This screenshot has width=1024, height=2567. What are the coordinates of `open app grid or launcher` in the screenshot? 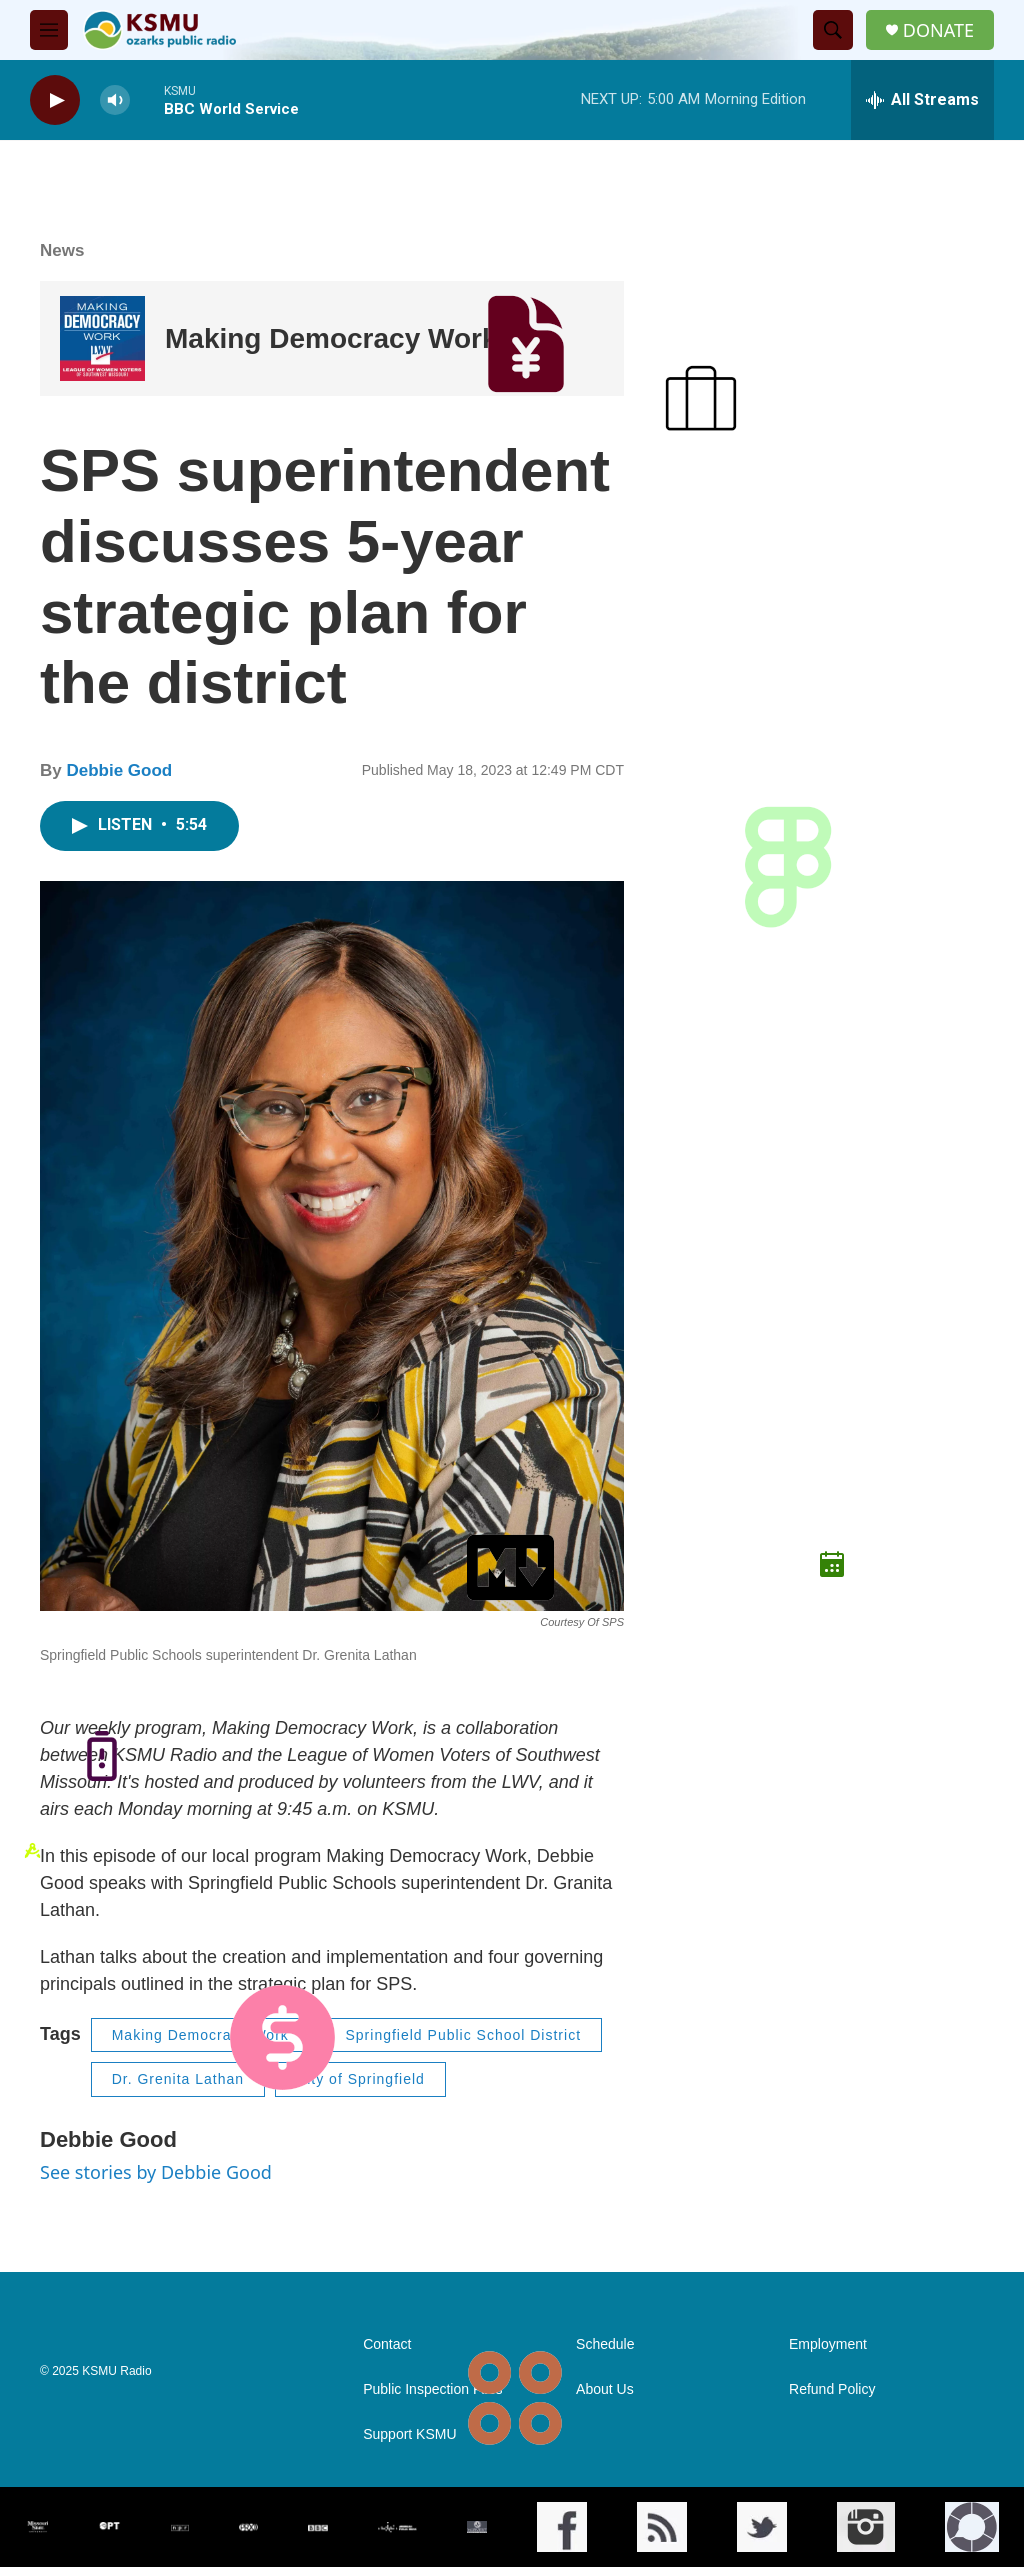 It's located at (515, 2398).